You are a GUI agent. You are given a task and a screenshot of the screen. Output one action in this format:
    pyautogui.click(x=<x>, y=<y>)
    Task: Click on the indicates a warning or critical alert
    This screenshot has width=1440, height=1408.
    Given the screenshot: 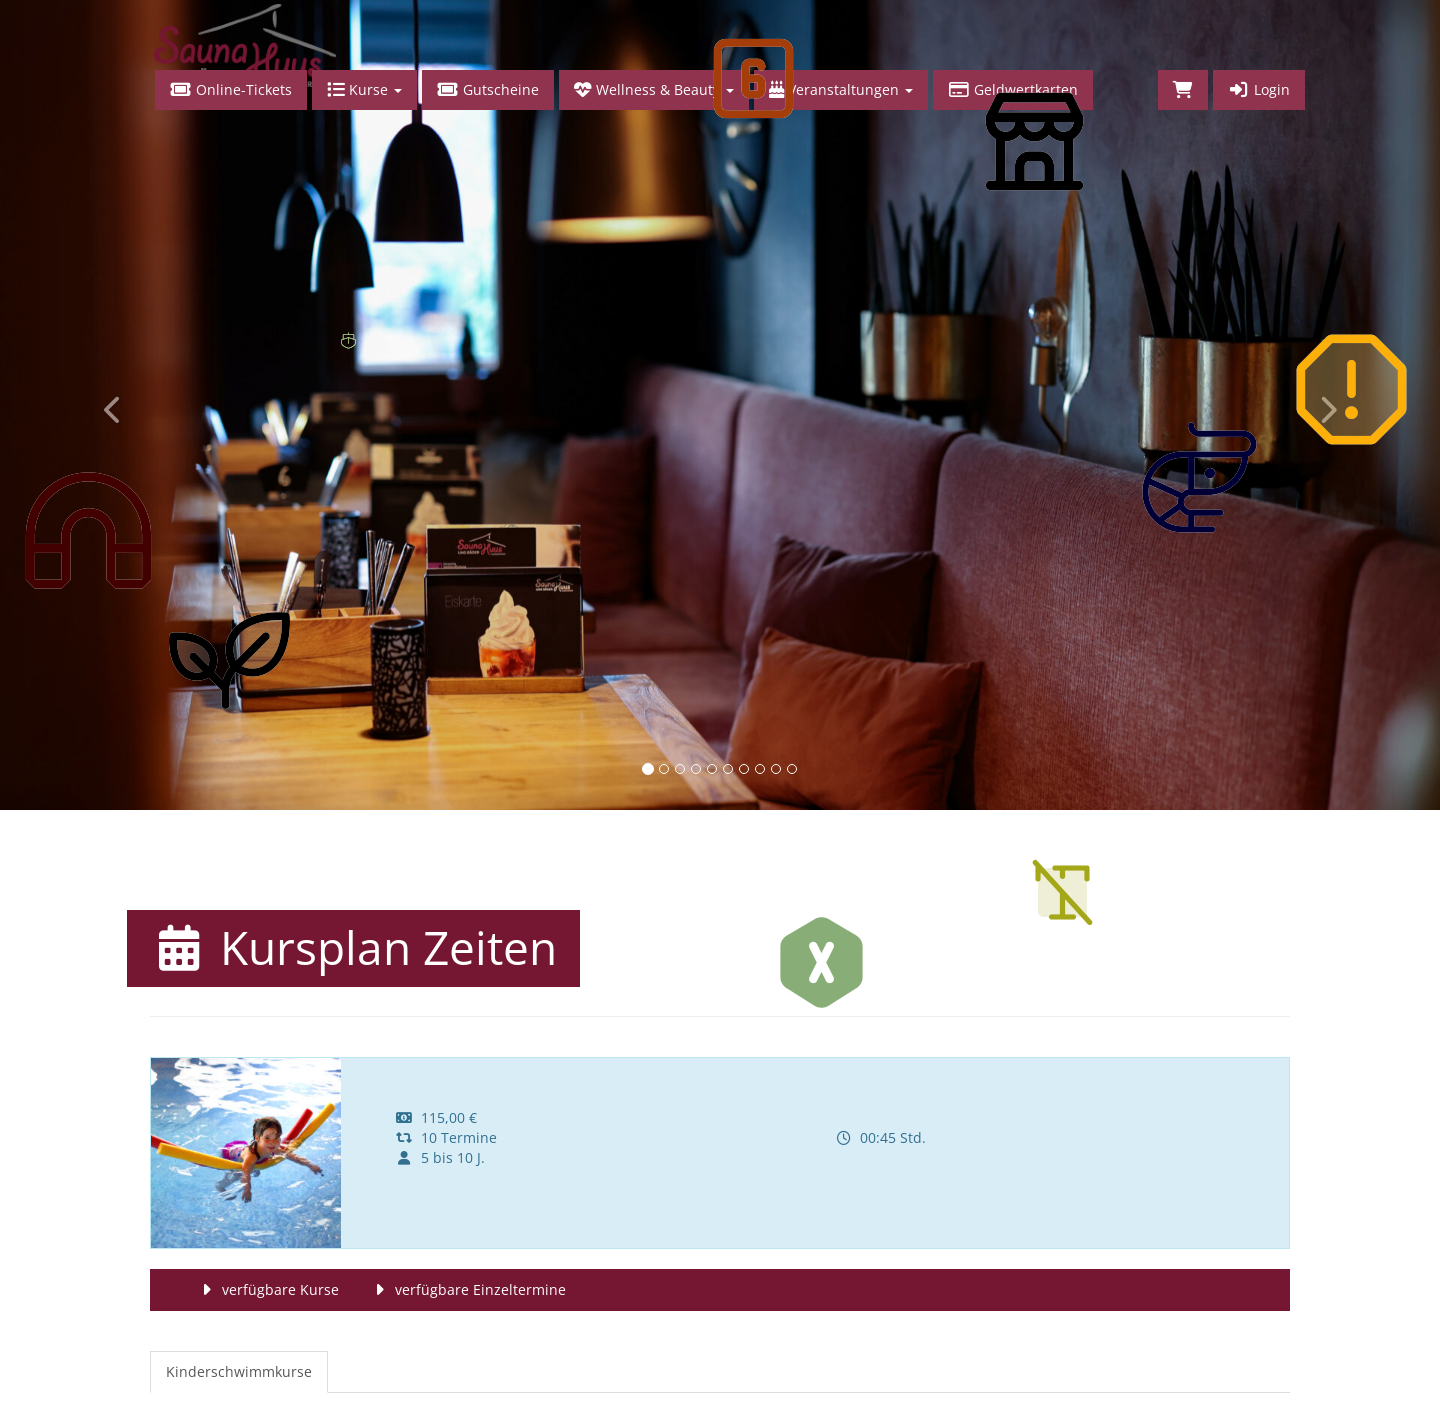 What is the action you would take?
    pyautogui.click(x=1351, y=389)
    